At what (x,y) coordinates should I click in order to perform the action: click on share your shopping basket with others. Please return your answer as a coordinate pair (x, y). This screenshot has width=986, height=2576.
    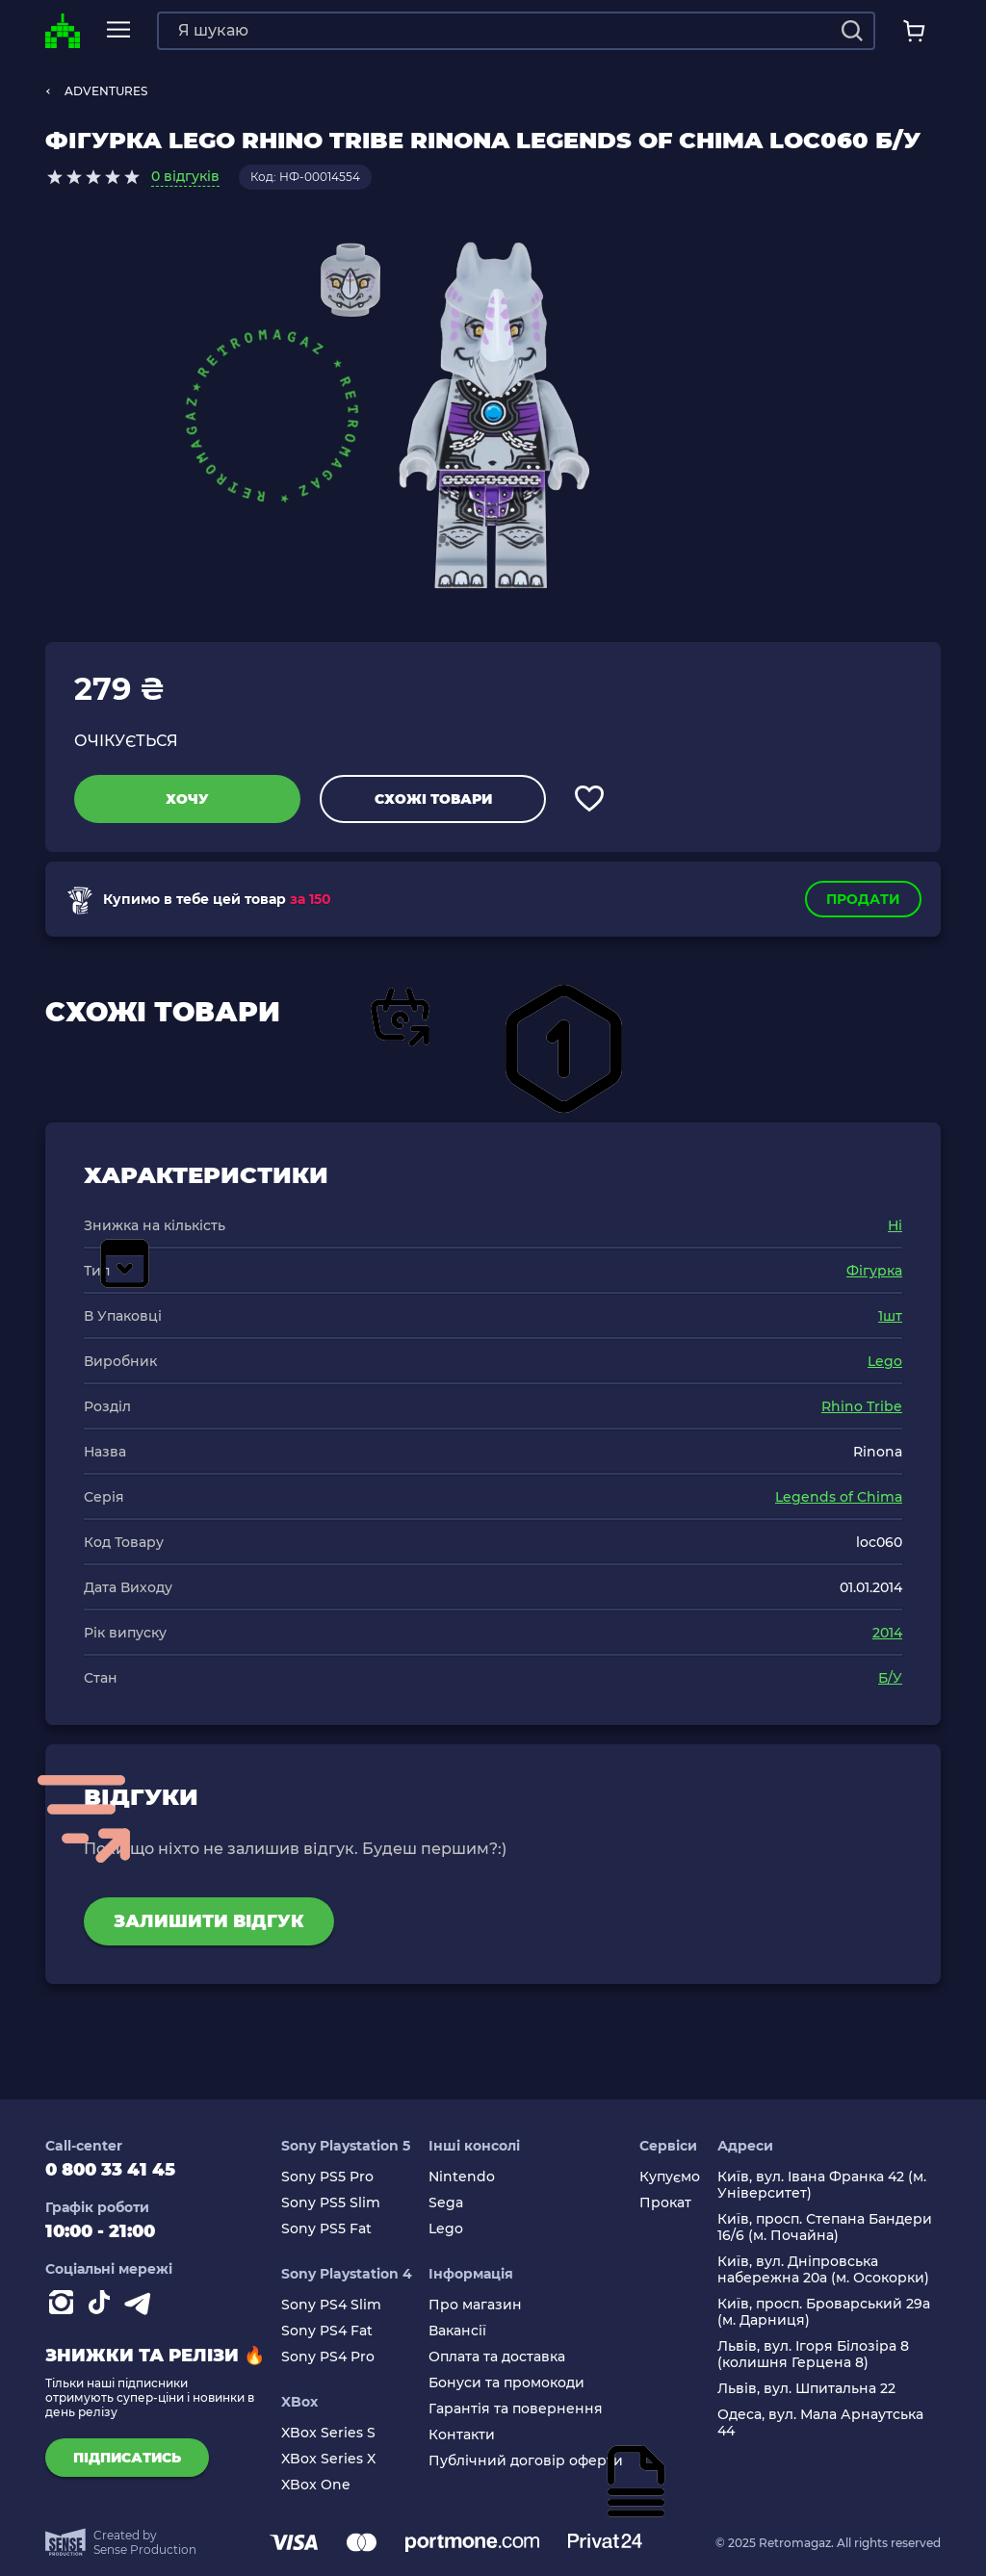
    Looking at the image, I should click on (400, 1014).